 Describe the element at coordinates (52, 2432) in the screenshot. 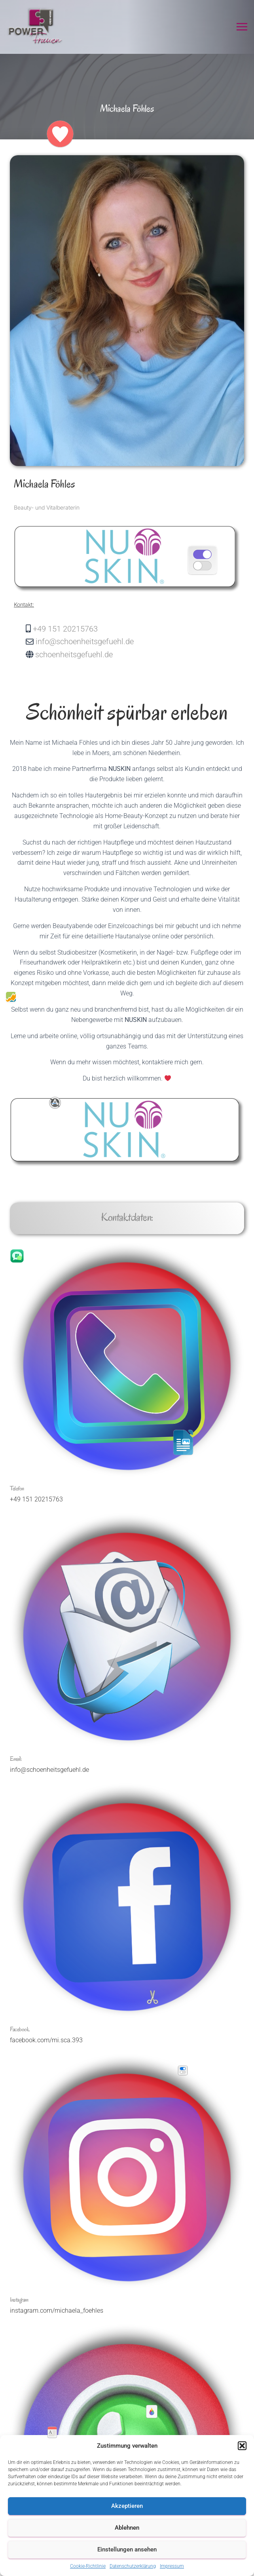

I see `open the books or e-reader app` at that location.